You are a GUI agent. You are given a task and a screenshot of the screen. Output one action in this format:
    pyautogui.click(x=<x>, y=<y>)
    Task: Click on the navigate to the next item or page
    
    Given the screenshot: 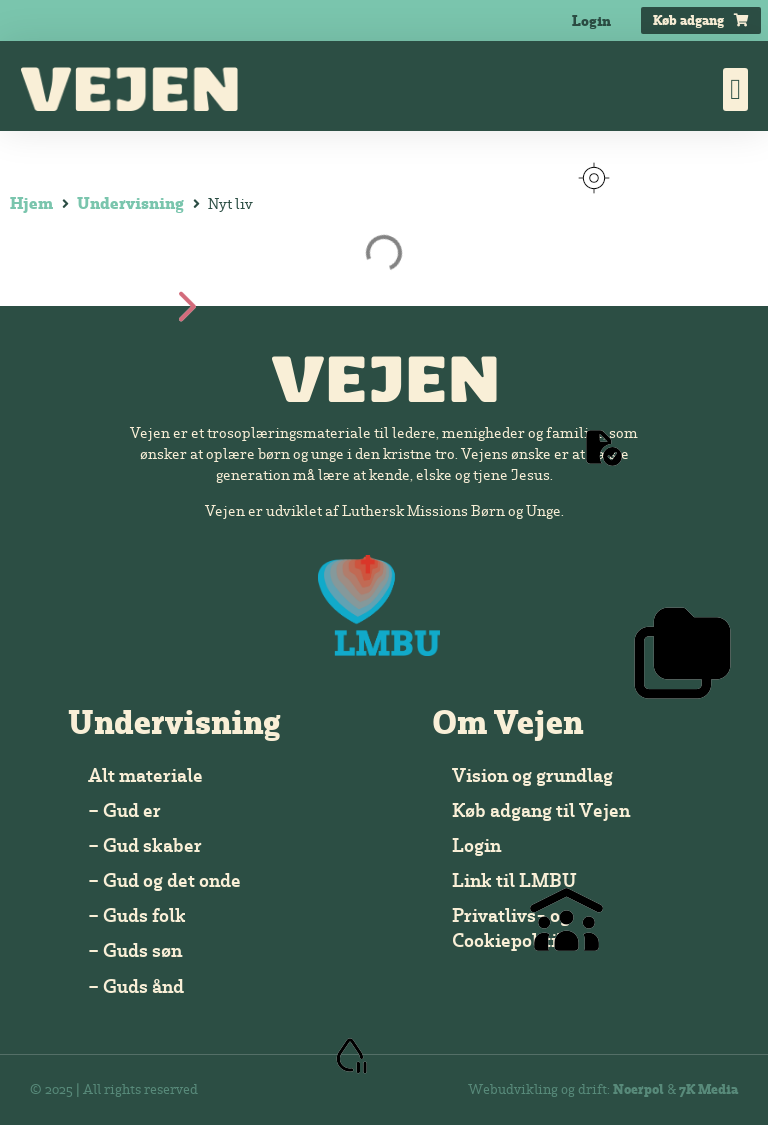 What is the action you would take?
    pyautogui.click(x=187, y=306)
    